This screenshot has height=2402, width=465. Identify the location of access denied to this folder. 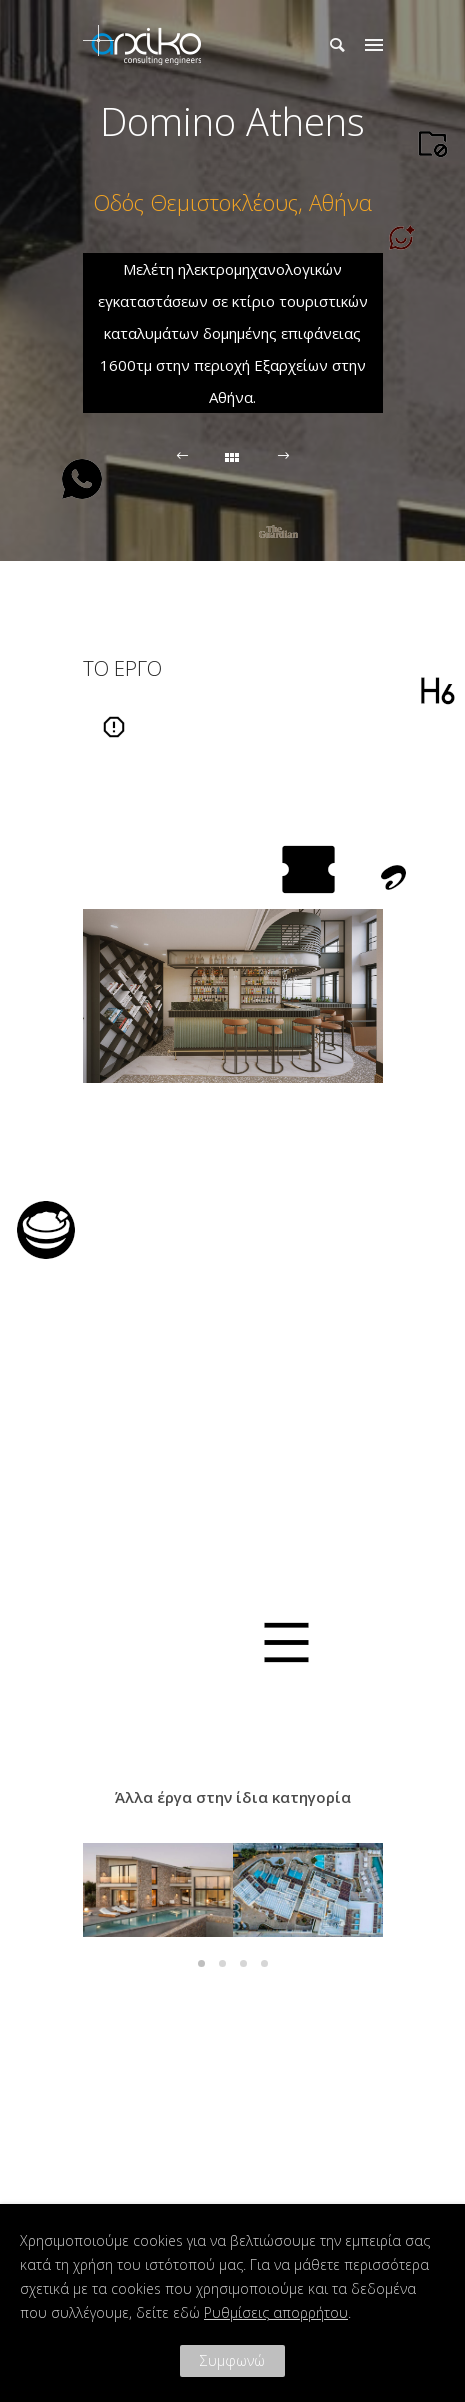
(432, 143).